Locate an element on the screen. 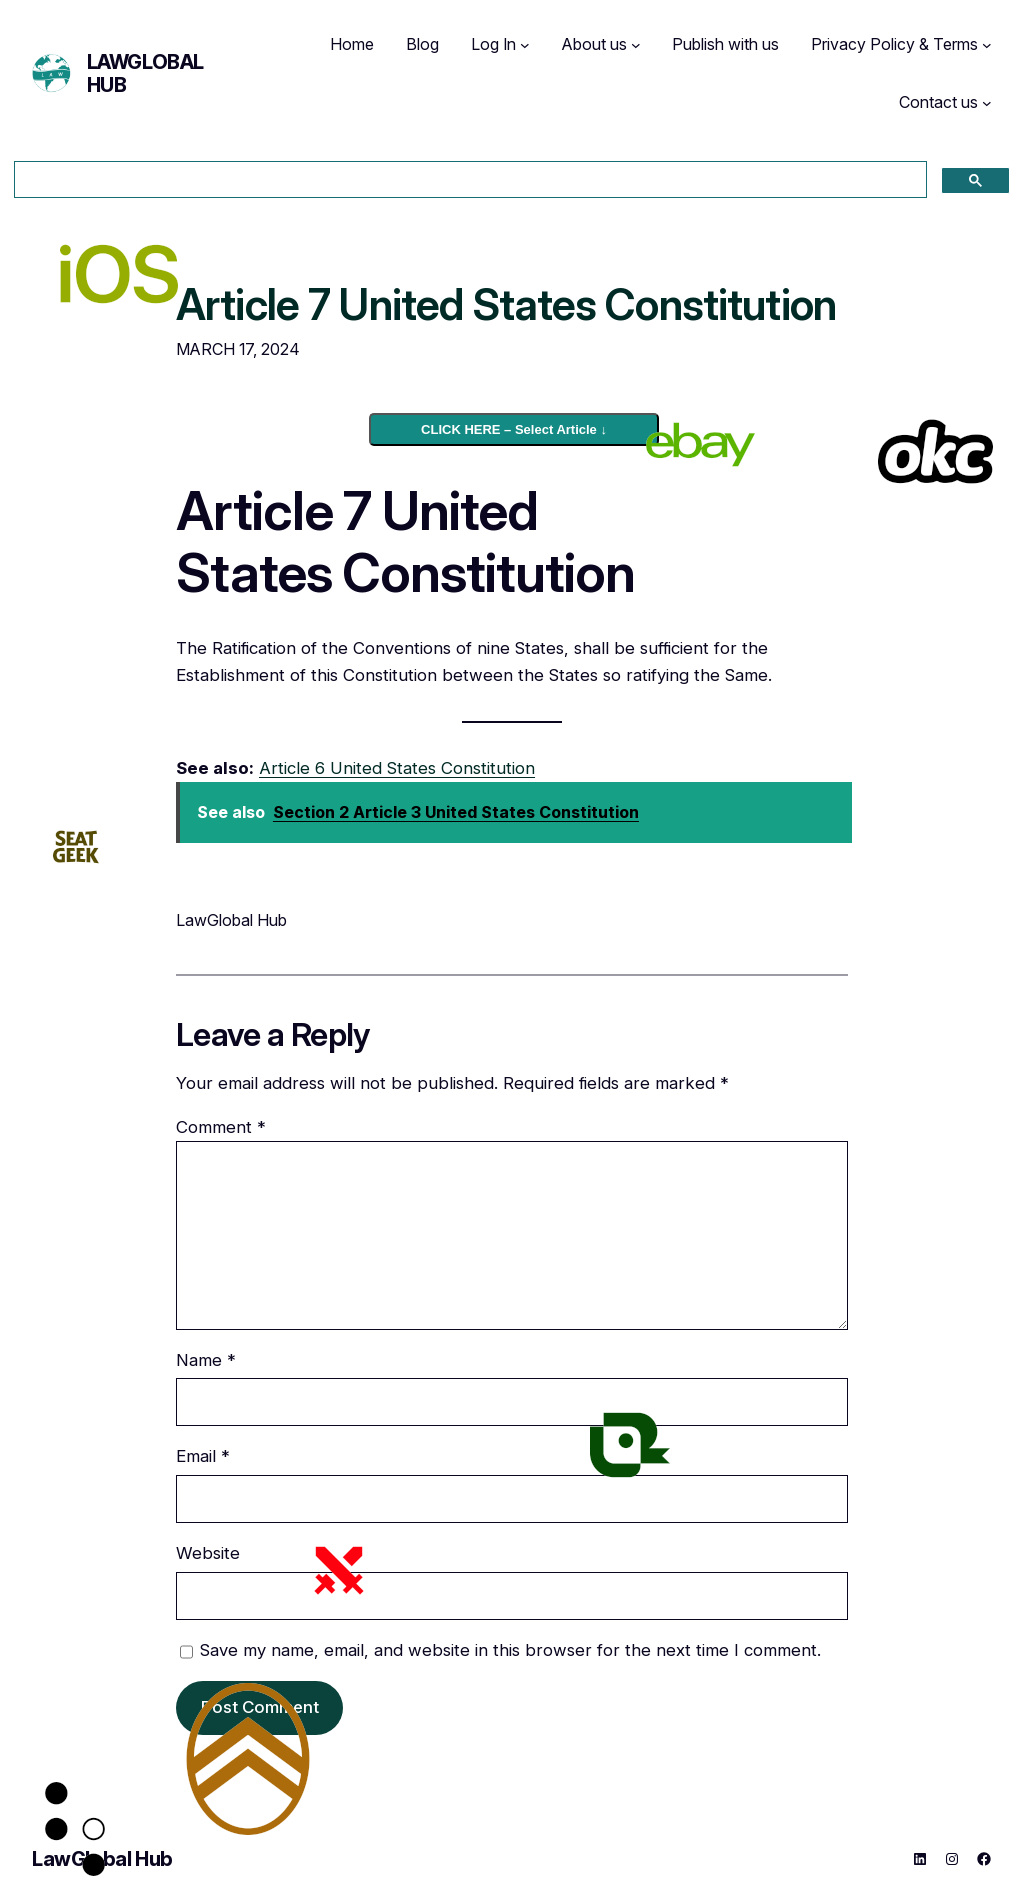 The height and width of the screenshot is (1903, 1024). D-Wave Systems company logo is located at coordinates (75, 1829).